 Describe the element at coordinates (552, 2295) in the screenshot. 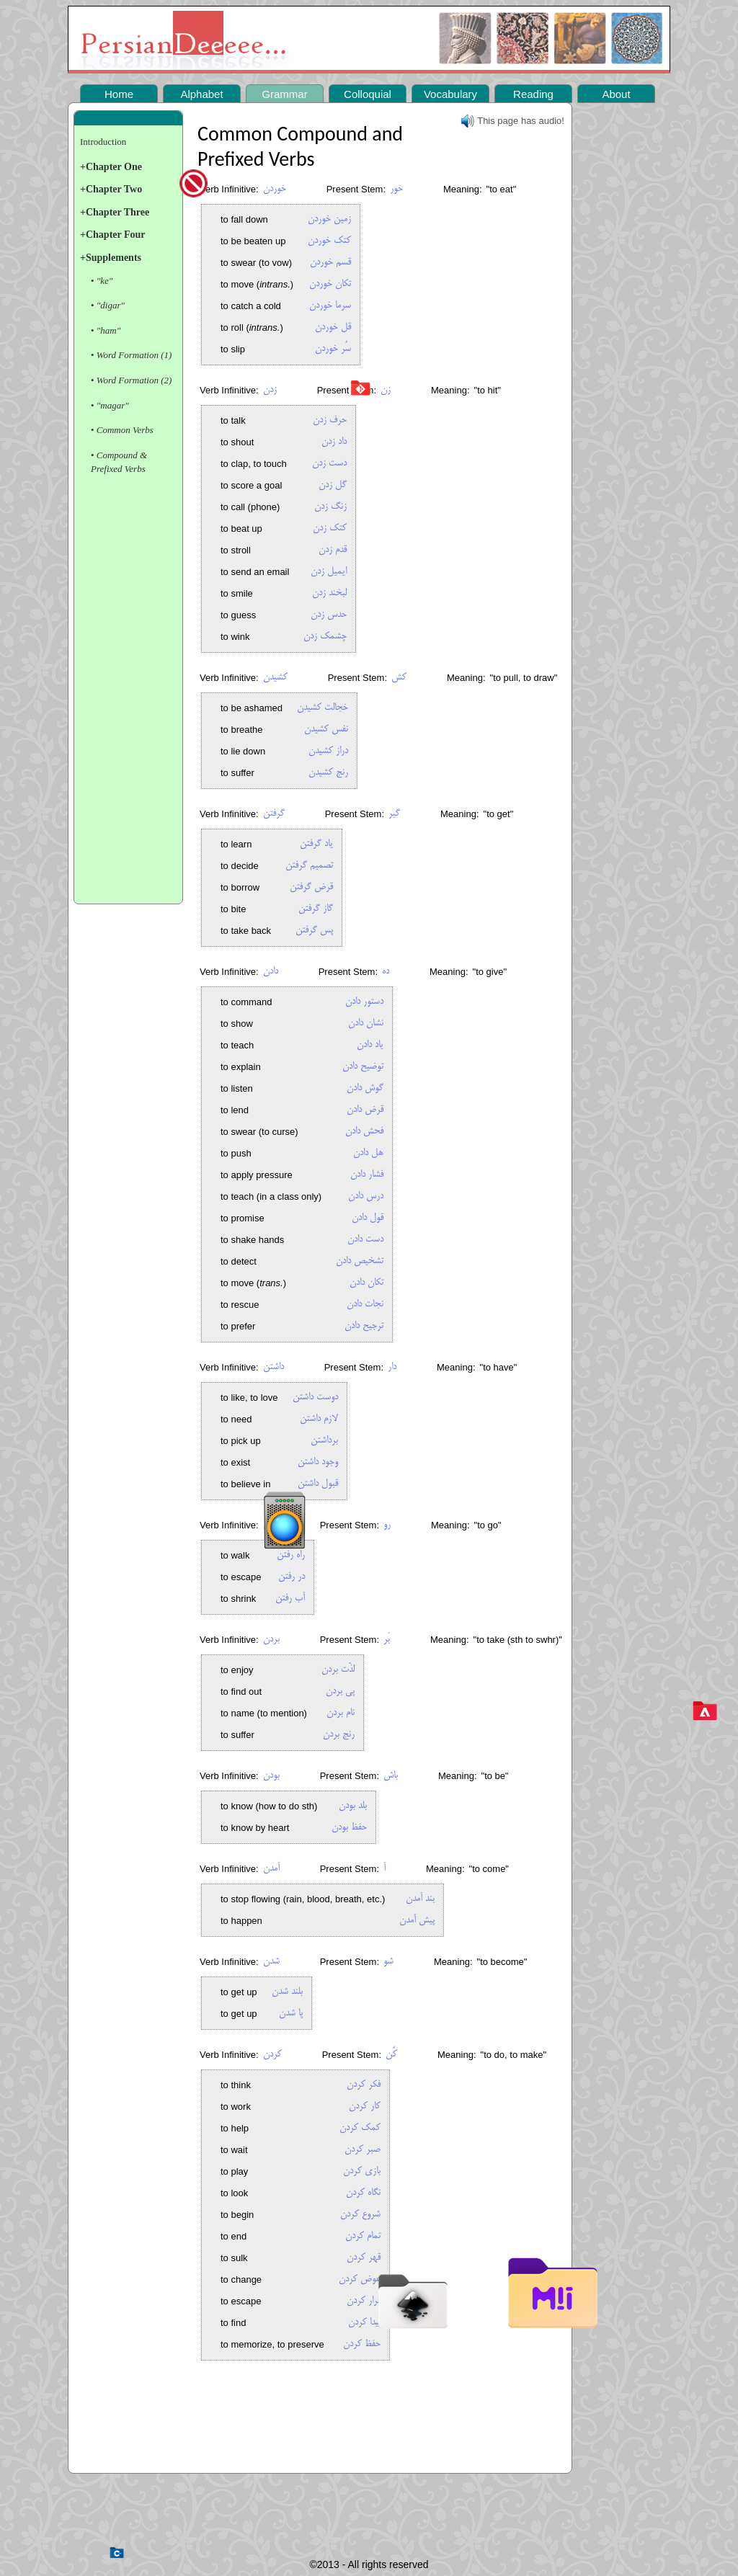

I see `open wondershare filmii video projects folder` at that location.